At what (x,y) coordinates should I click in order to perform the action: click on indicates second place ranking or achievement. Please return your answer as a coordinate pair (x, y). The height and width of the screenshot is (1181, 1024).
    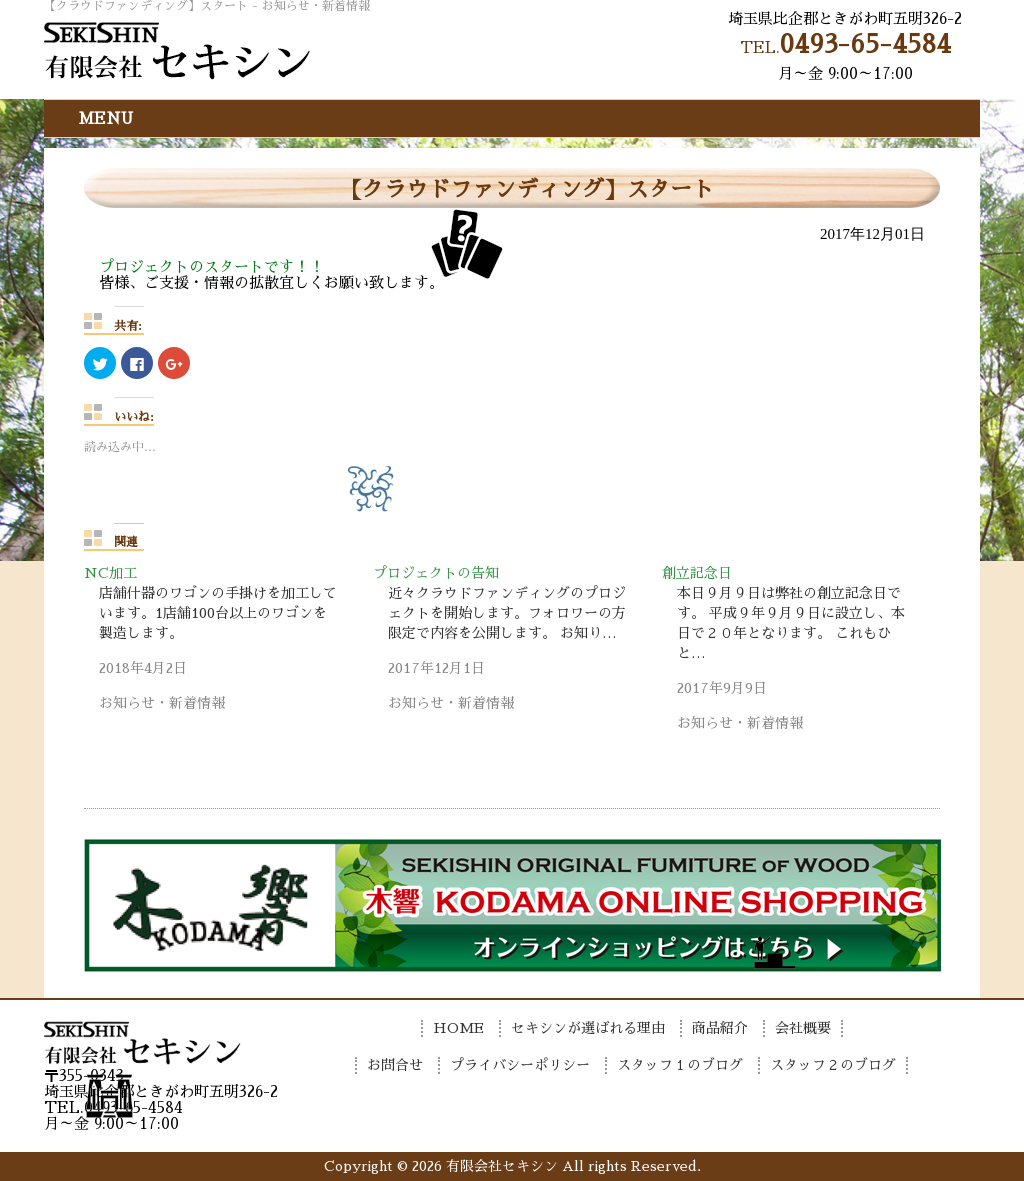
    Looking at the image, I should click on (775, 948).